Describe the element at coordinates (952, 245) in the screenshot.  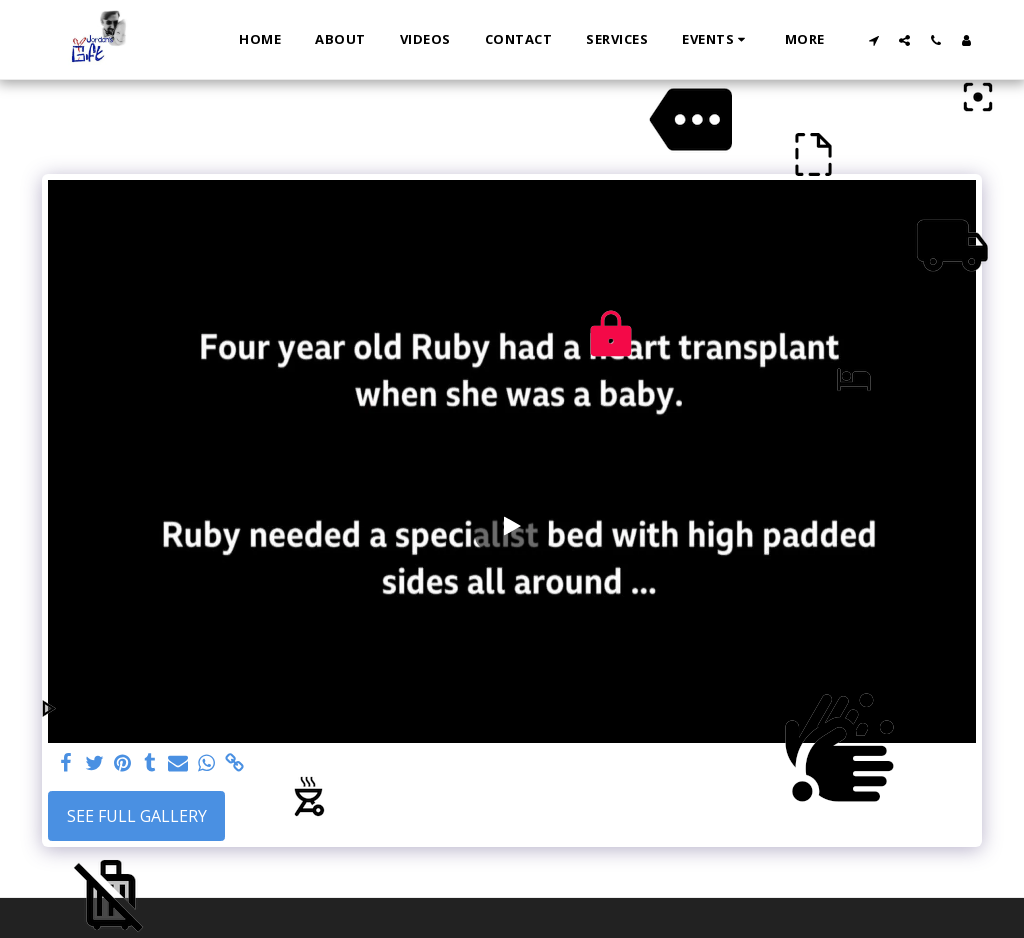
I see `track your delivery status` at that location.